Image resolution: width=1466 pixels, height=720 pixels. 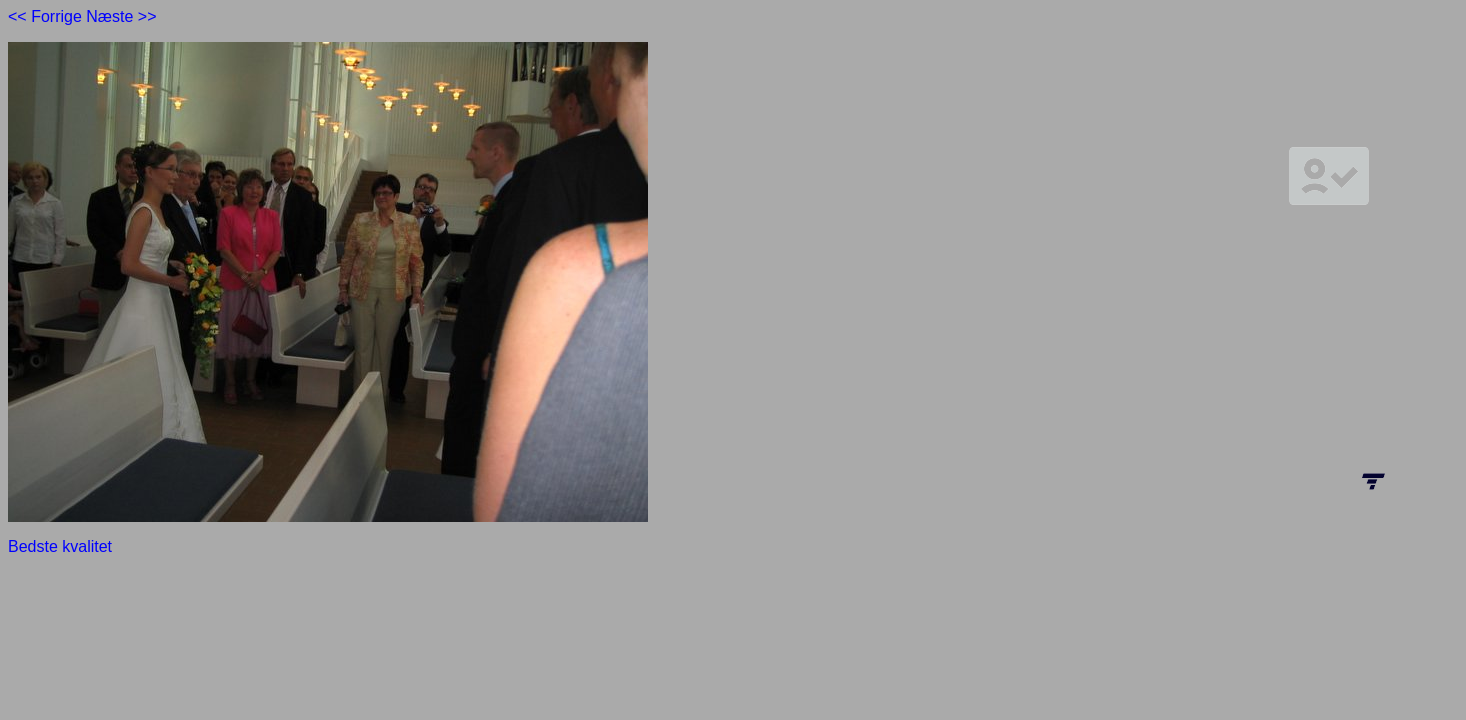 I want to click on taipy brand logo, so click(x=1373, y=481).